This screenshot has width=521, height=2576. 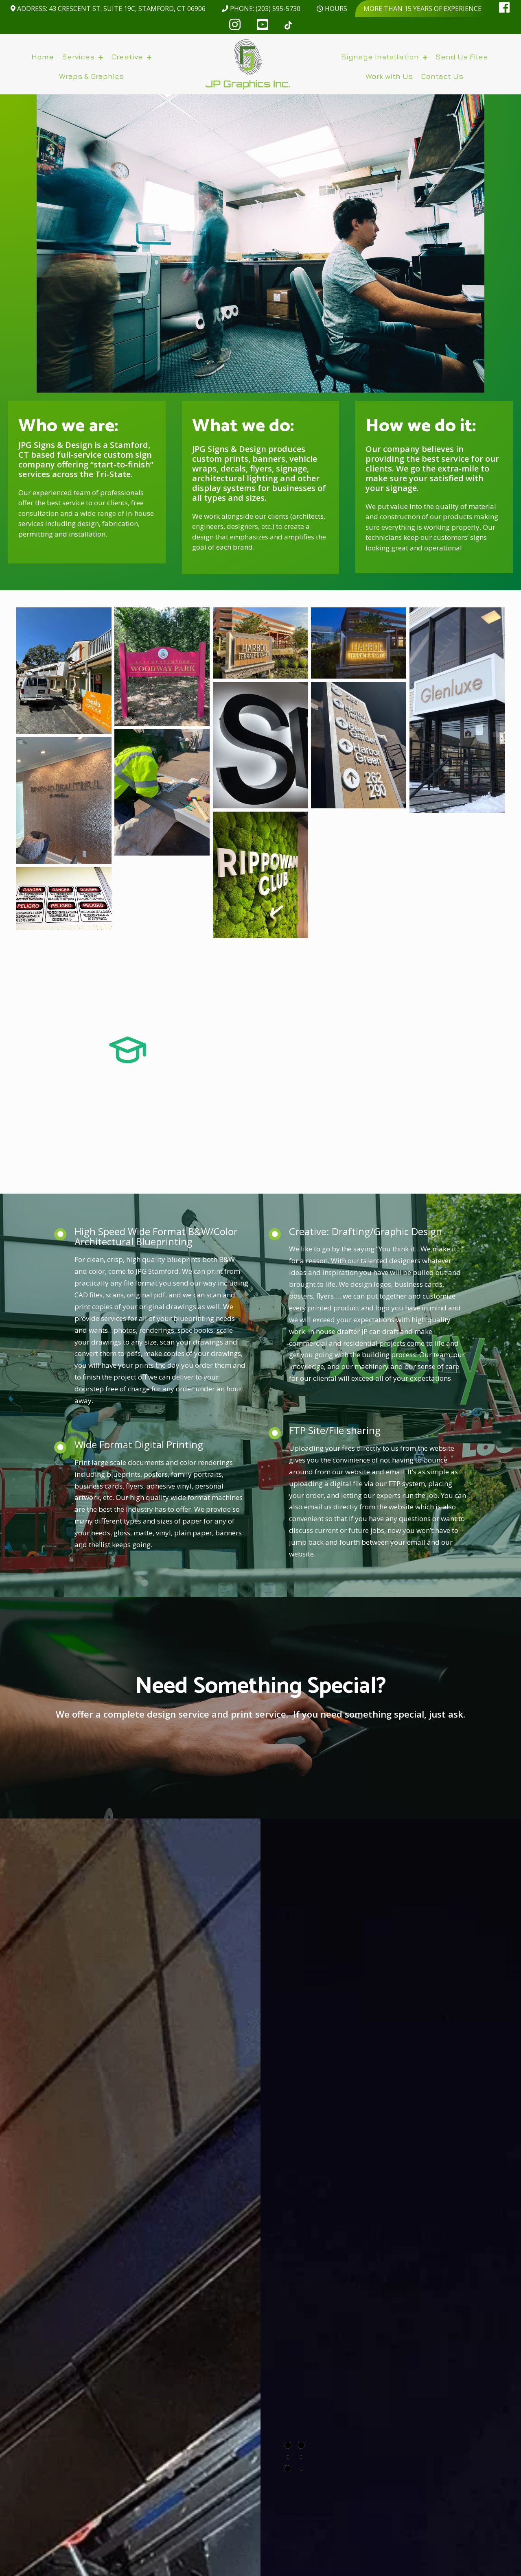 What do you see at coordinates (294, 2457) in the screenshot?
I see `enable braille accessibility features` at bounding box center [294, 2457].